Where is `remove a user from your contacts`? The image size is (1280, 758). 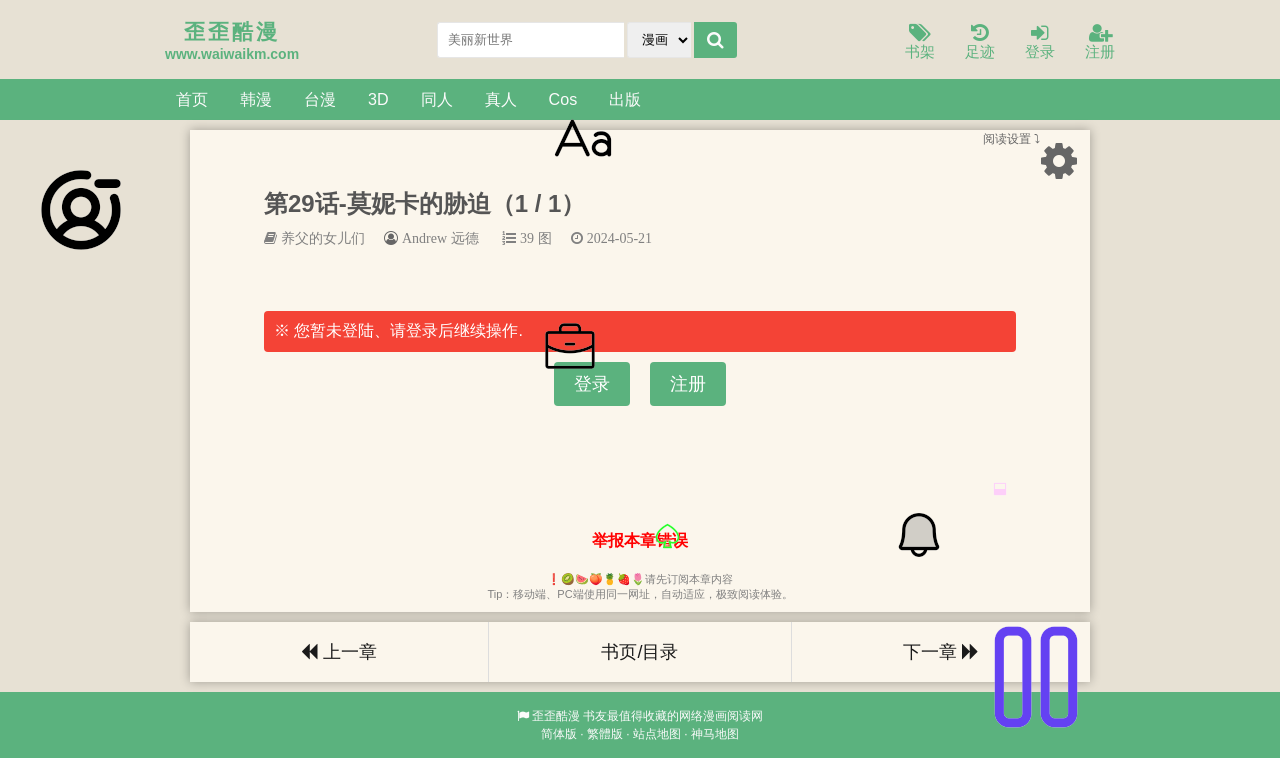
remove a user from your contacts is located at coordinates (81, 210).